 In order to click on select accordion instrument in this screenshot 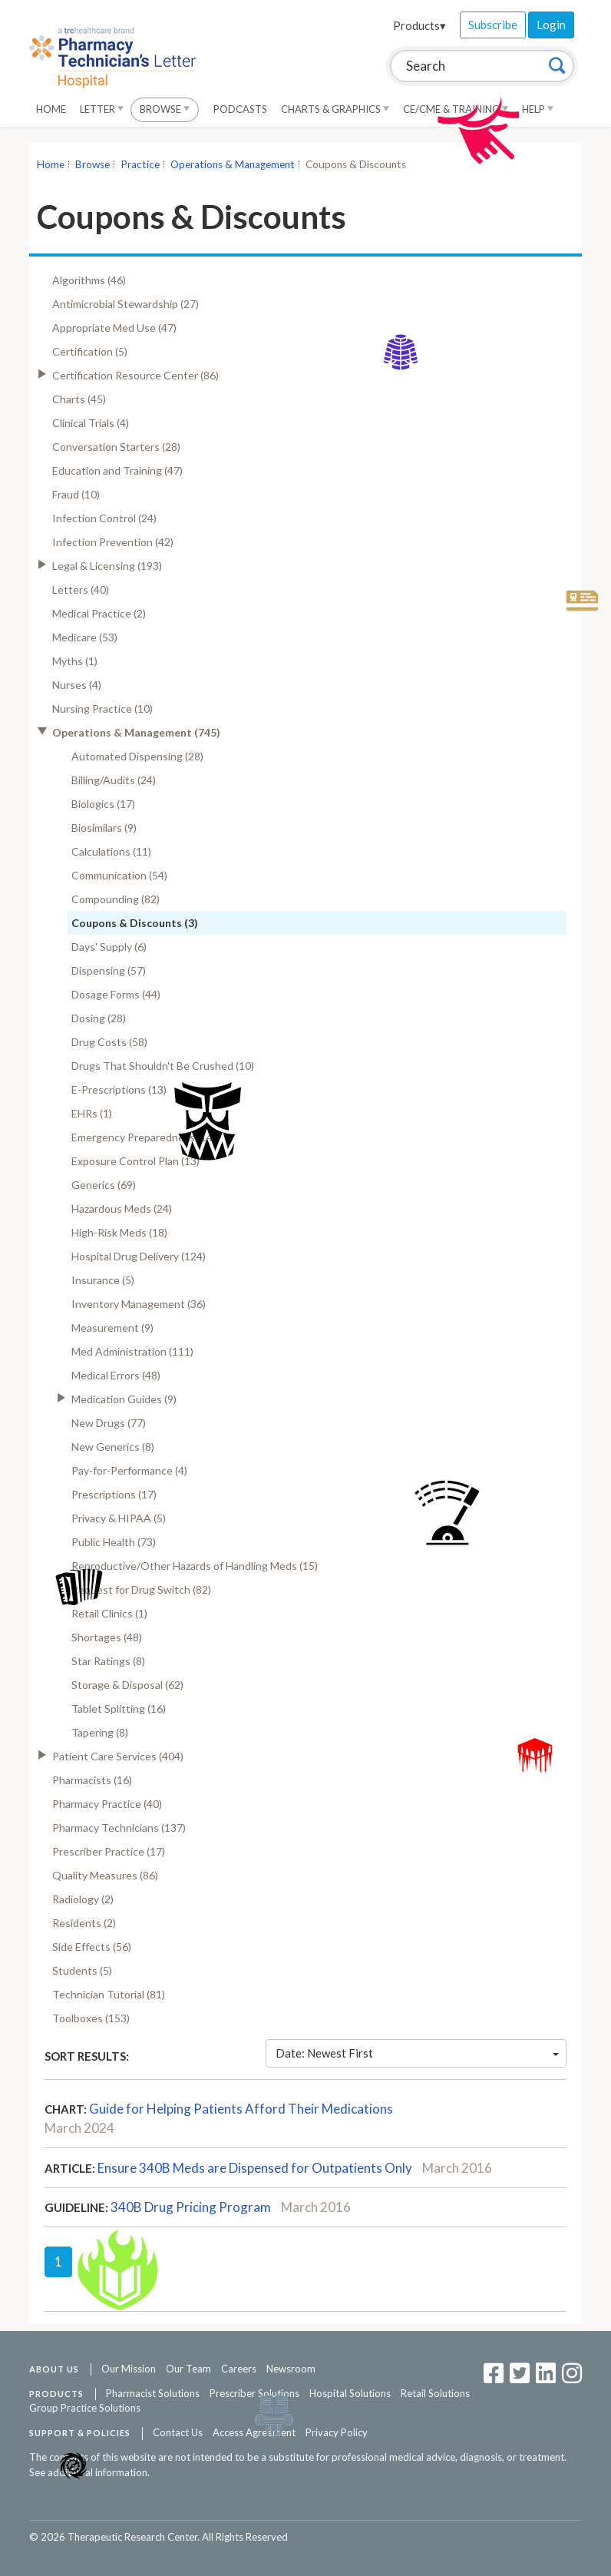, I will do `click(79, 1585)`.